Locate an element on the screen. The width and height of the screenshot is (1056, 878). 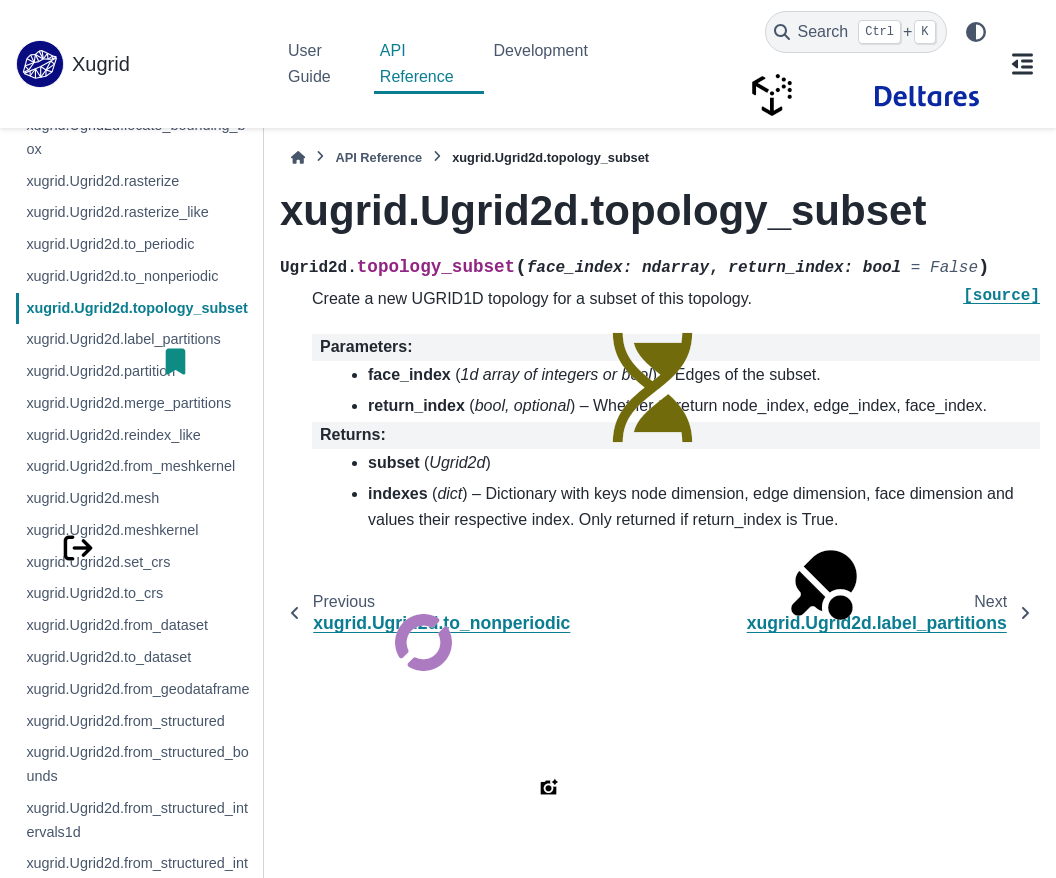
uncharted software company logo is located at coordinates (772, 95).